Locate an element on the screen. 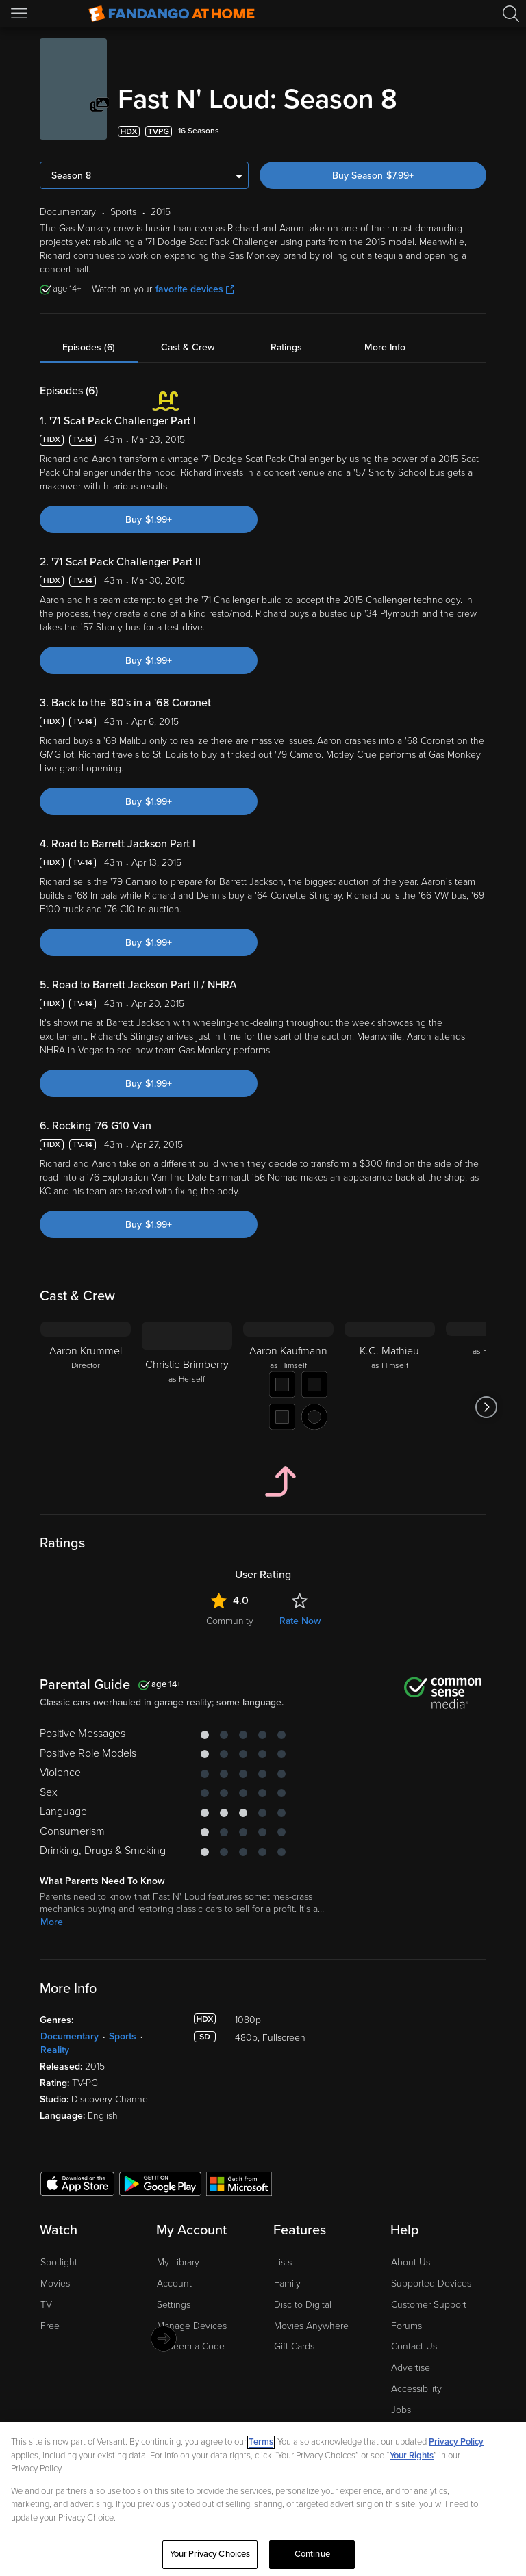  access photo and video gallery is located at coordinates (99, 105).